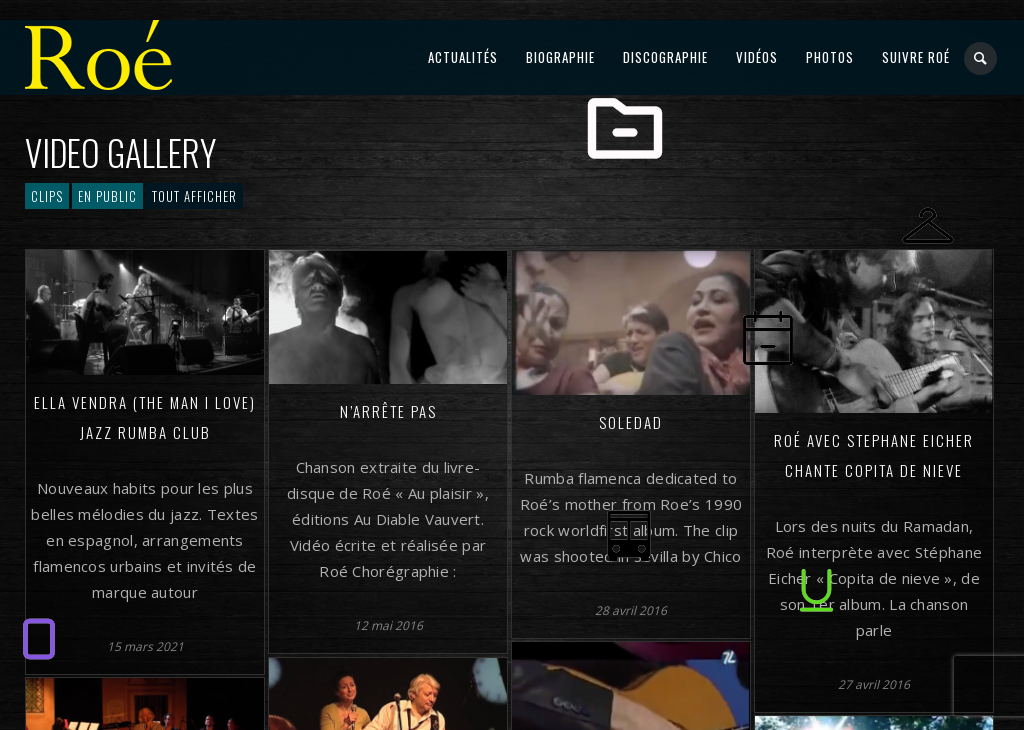  Describe the element at coordinates (816, 587) in the screenshot. I see `apply underline formatting to selected text` at that location.